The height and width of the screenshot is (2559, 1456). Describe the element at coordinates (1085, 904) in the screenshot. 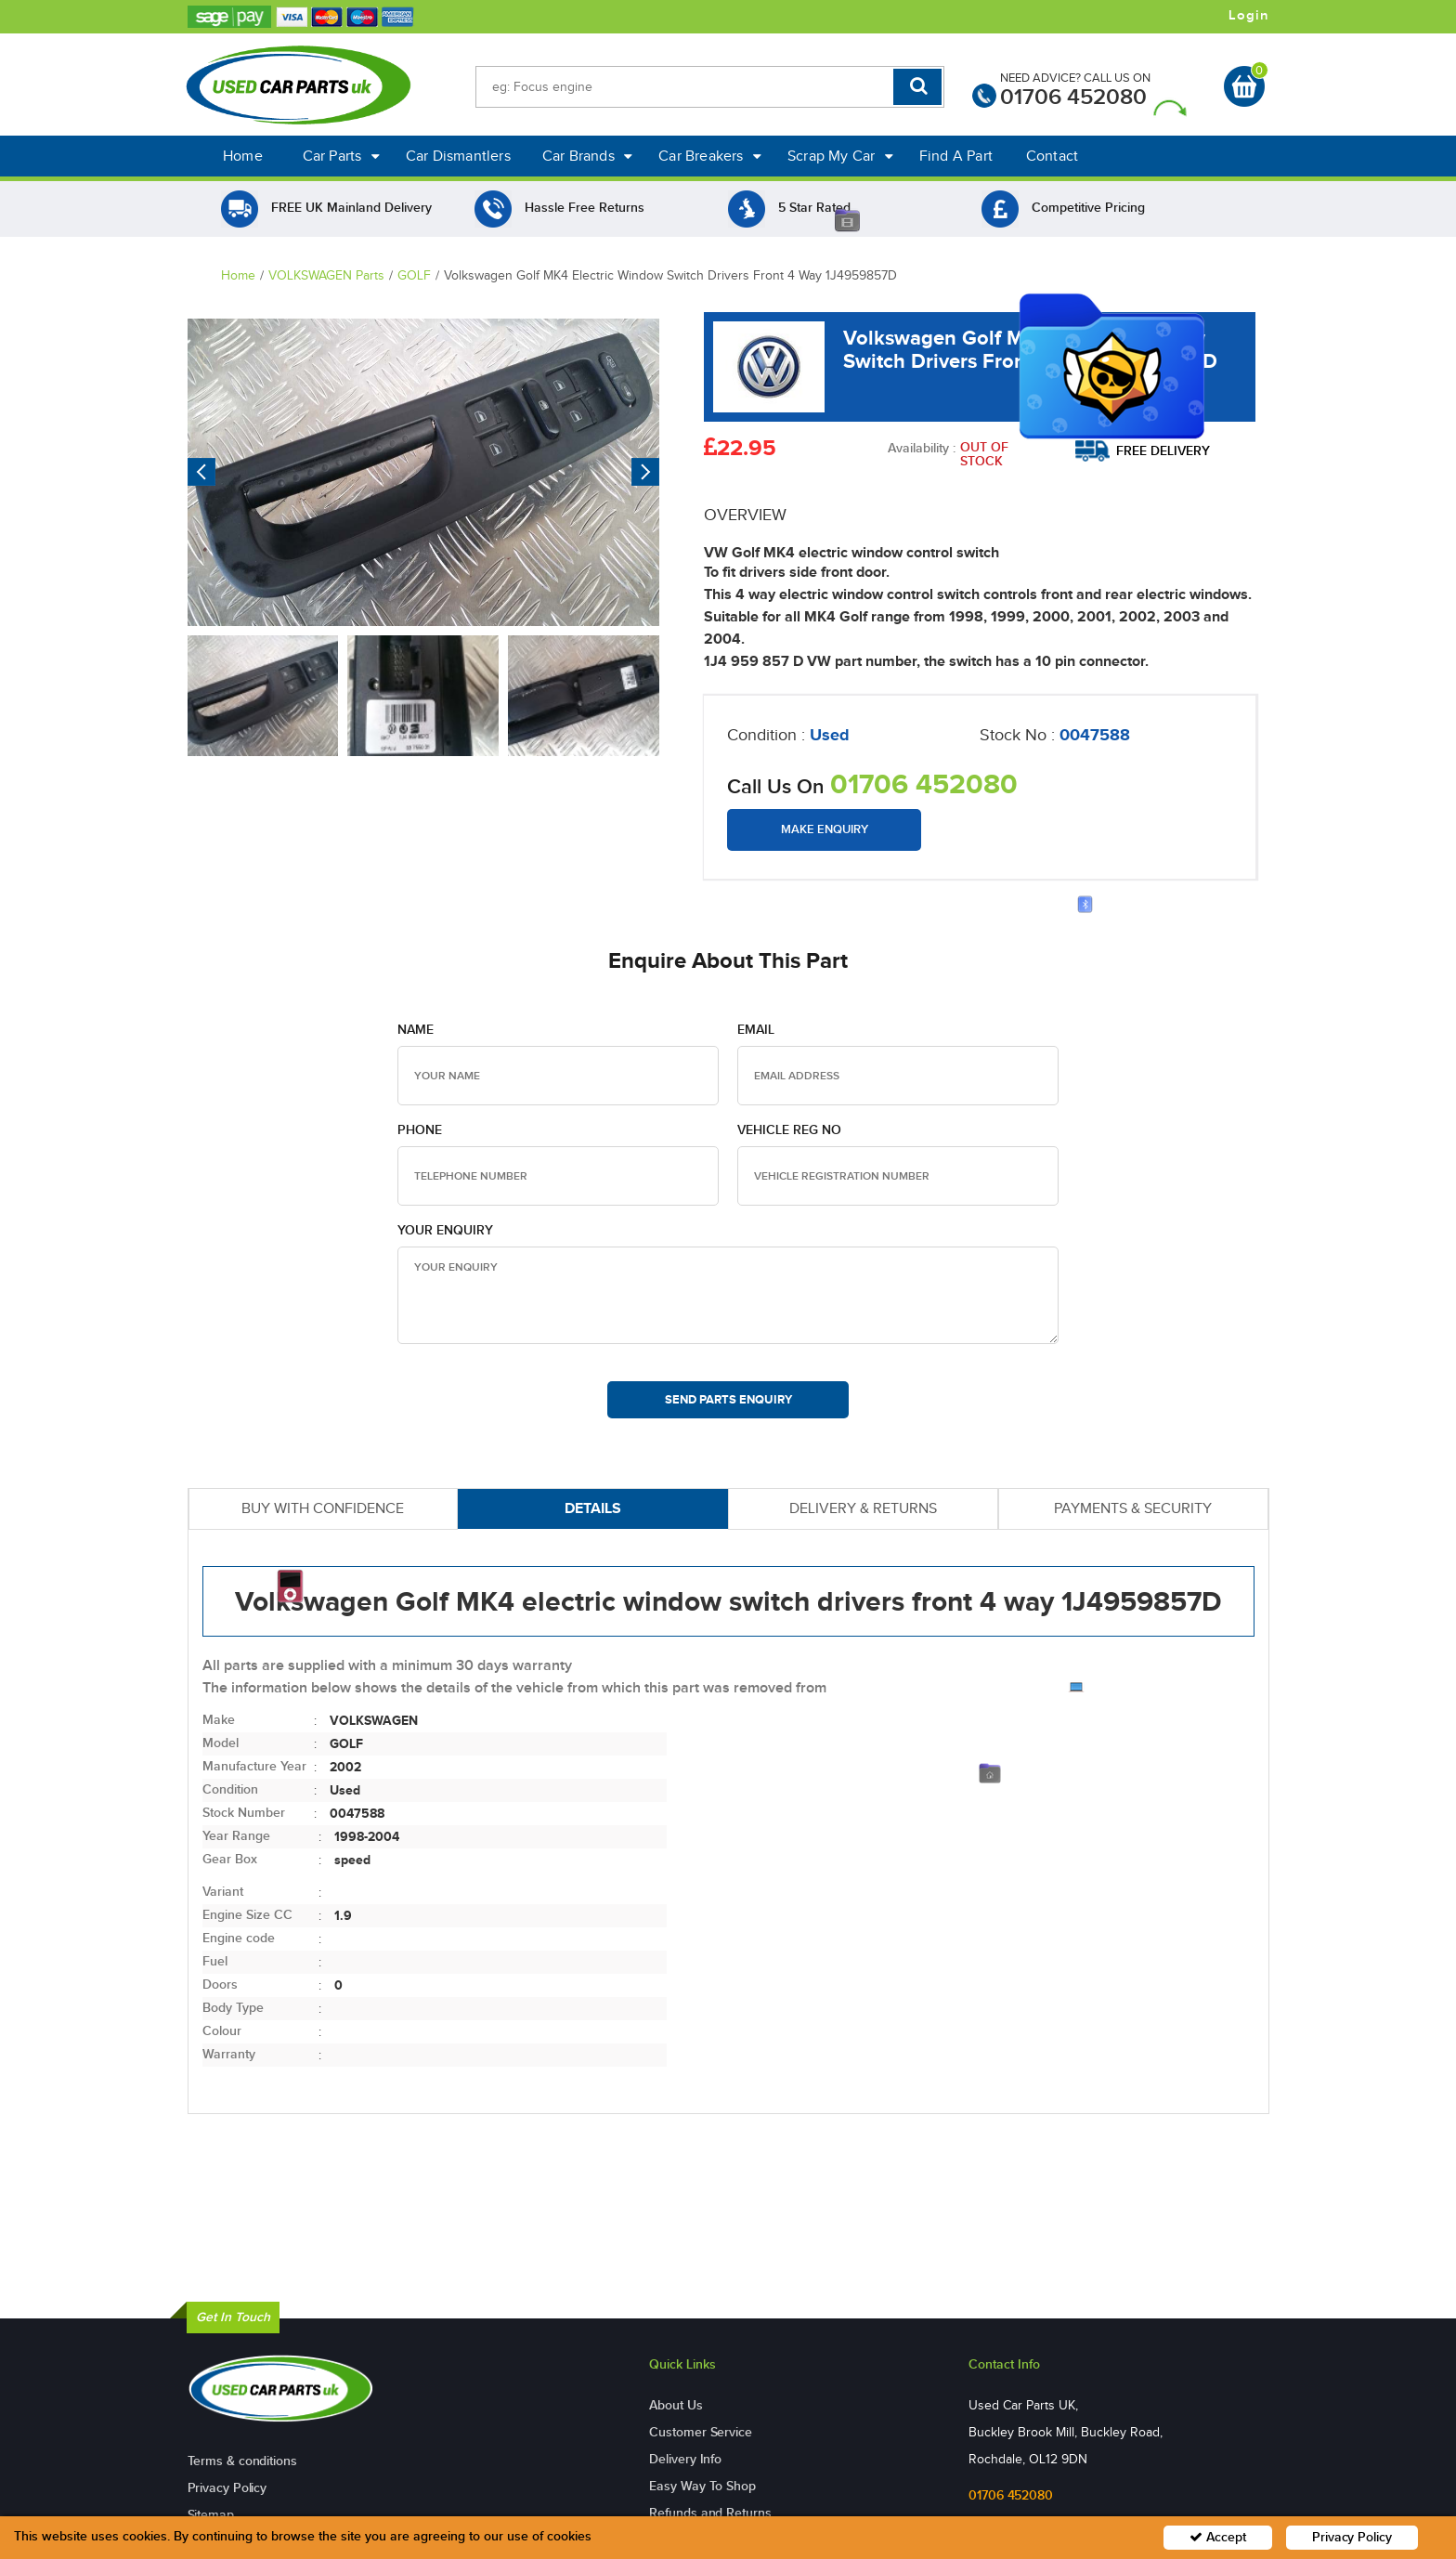

I see `indicates bluetooth is currently active` at that location.